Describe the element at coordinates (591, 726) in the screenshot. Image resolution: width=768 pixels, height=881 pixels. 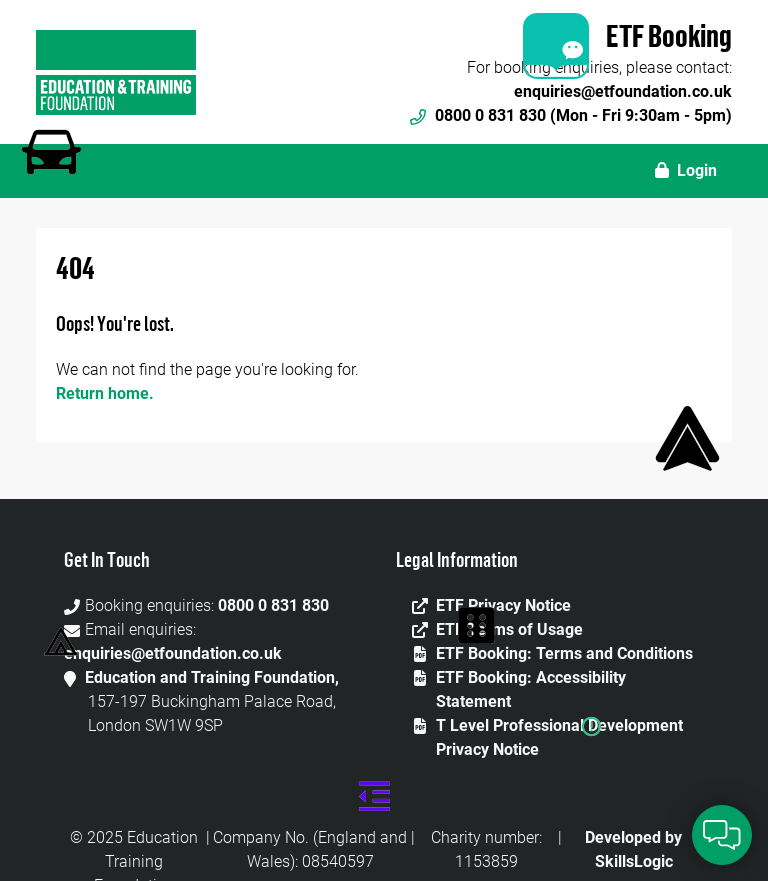
I see `indicates a warning or error state` at that location.